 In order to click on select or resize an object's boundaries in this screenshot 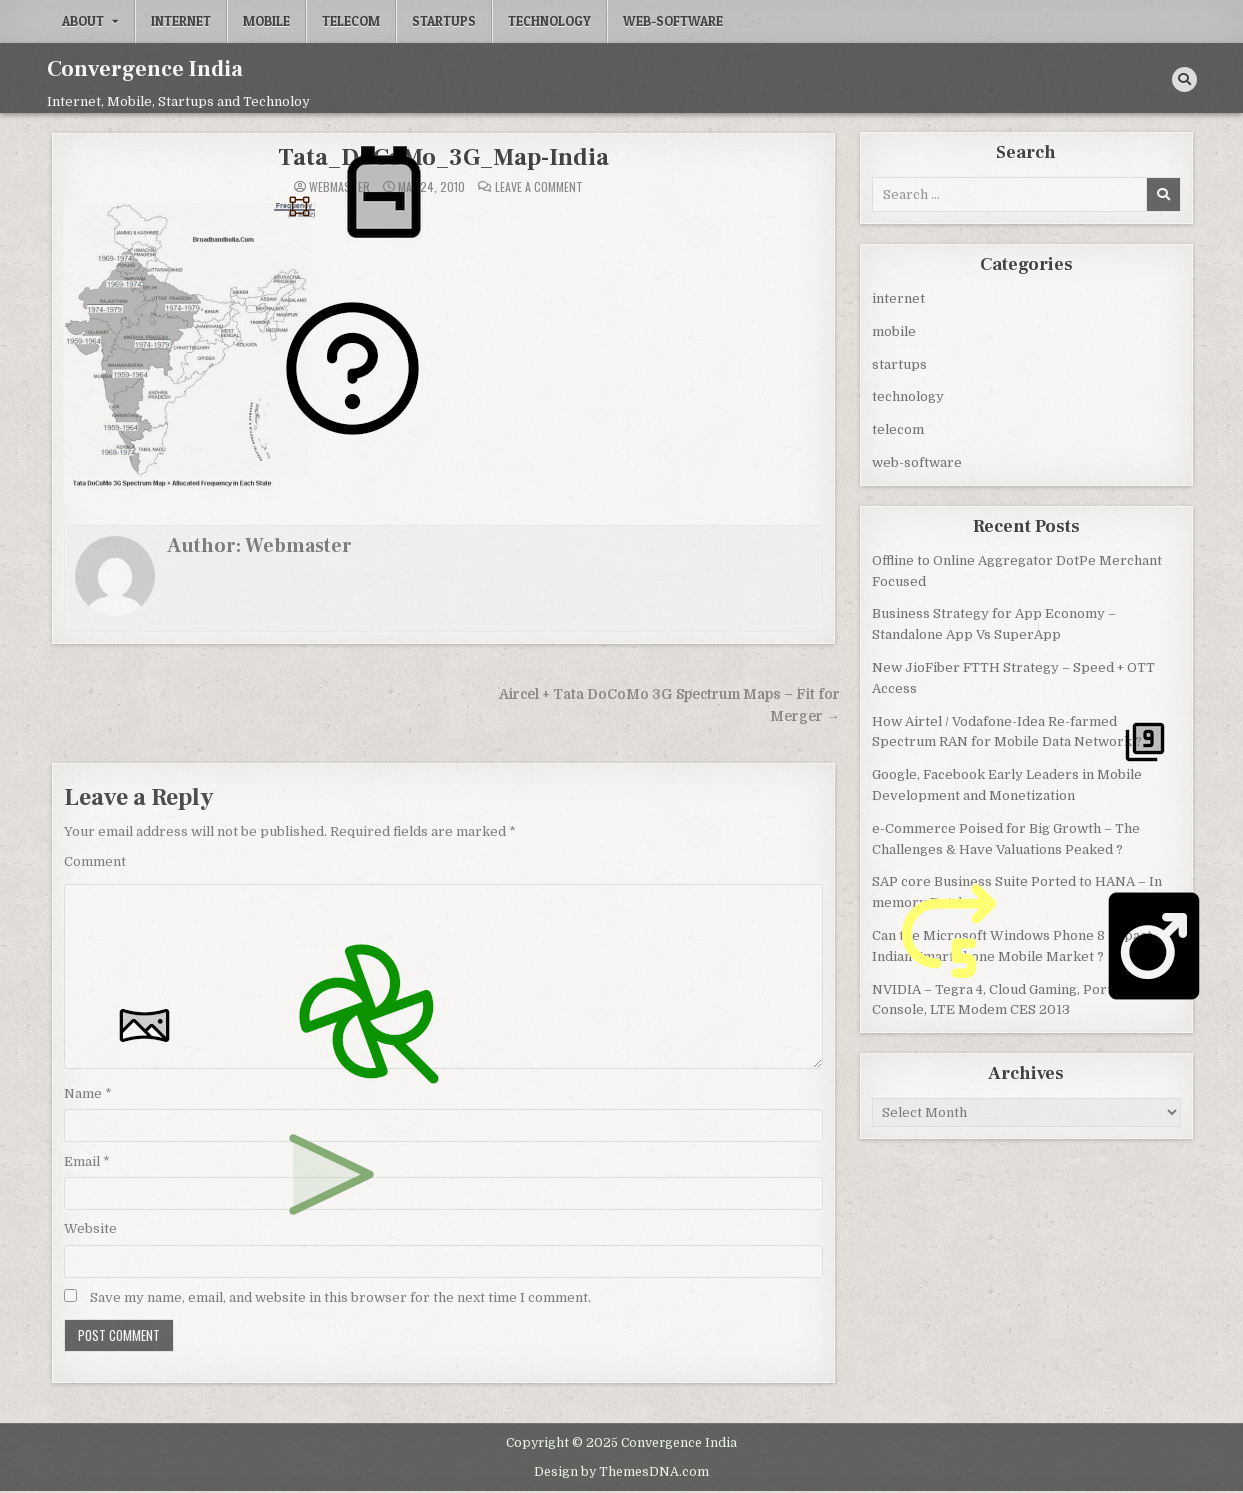, I will do `click(299, 206)`.